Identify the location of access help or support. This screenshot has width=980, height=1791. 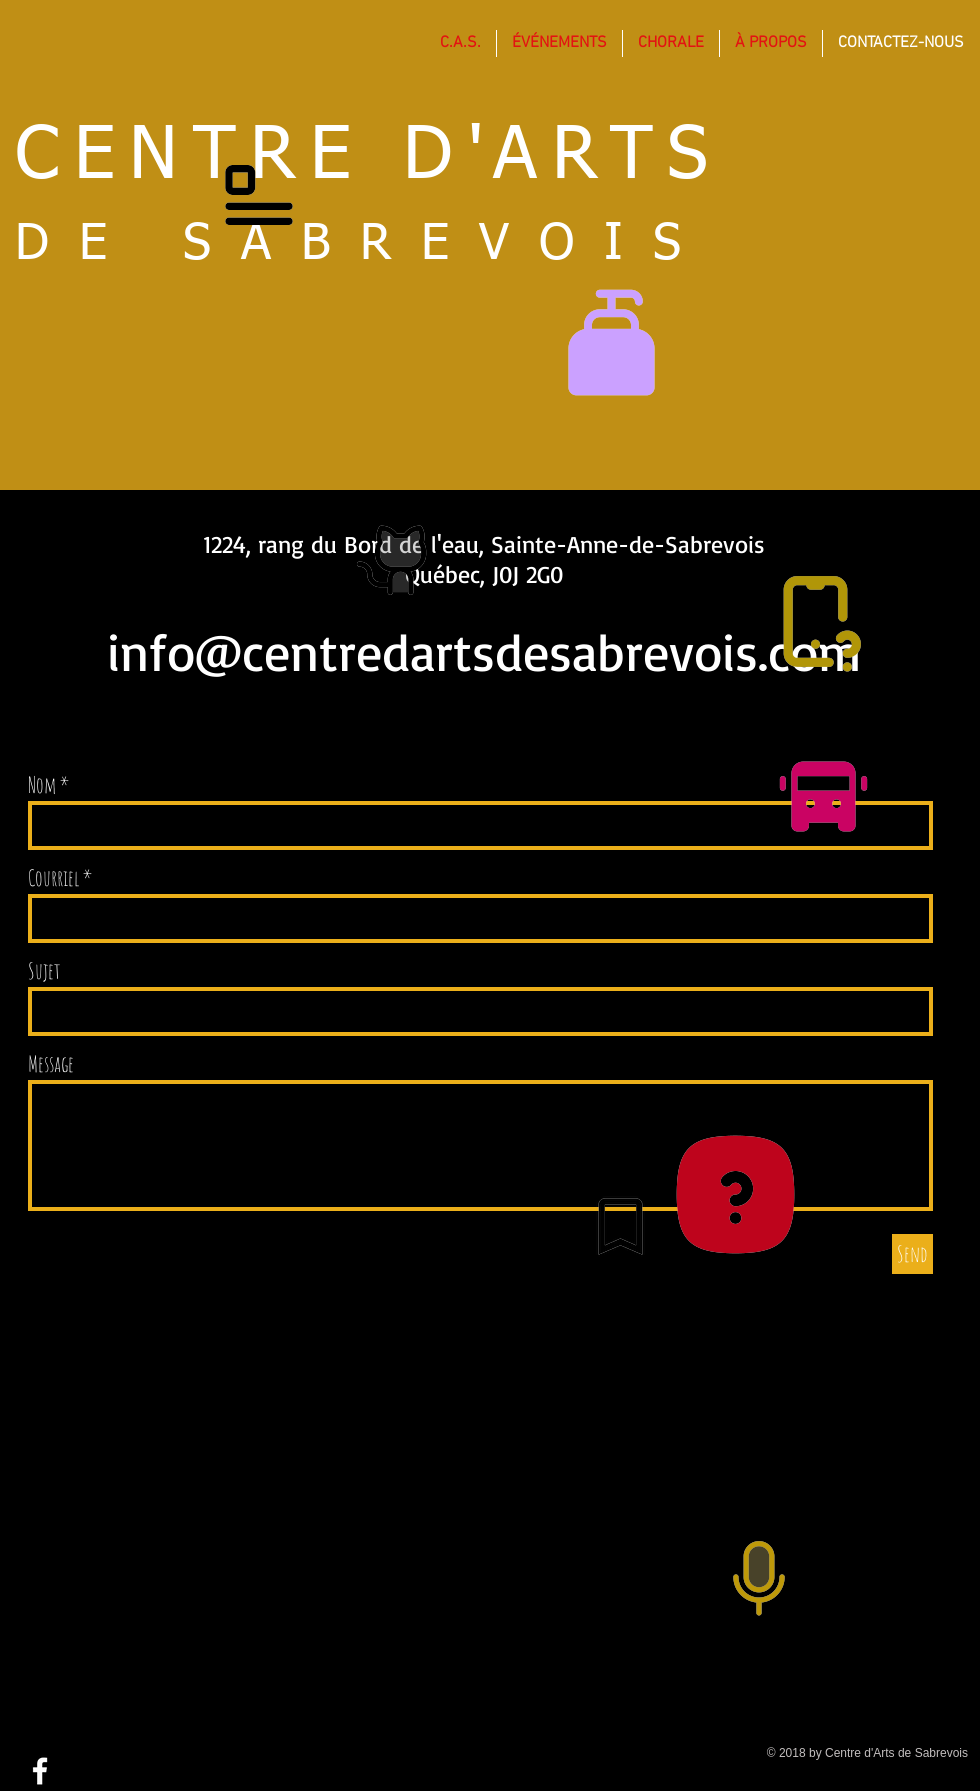
(735, 1194).